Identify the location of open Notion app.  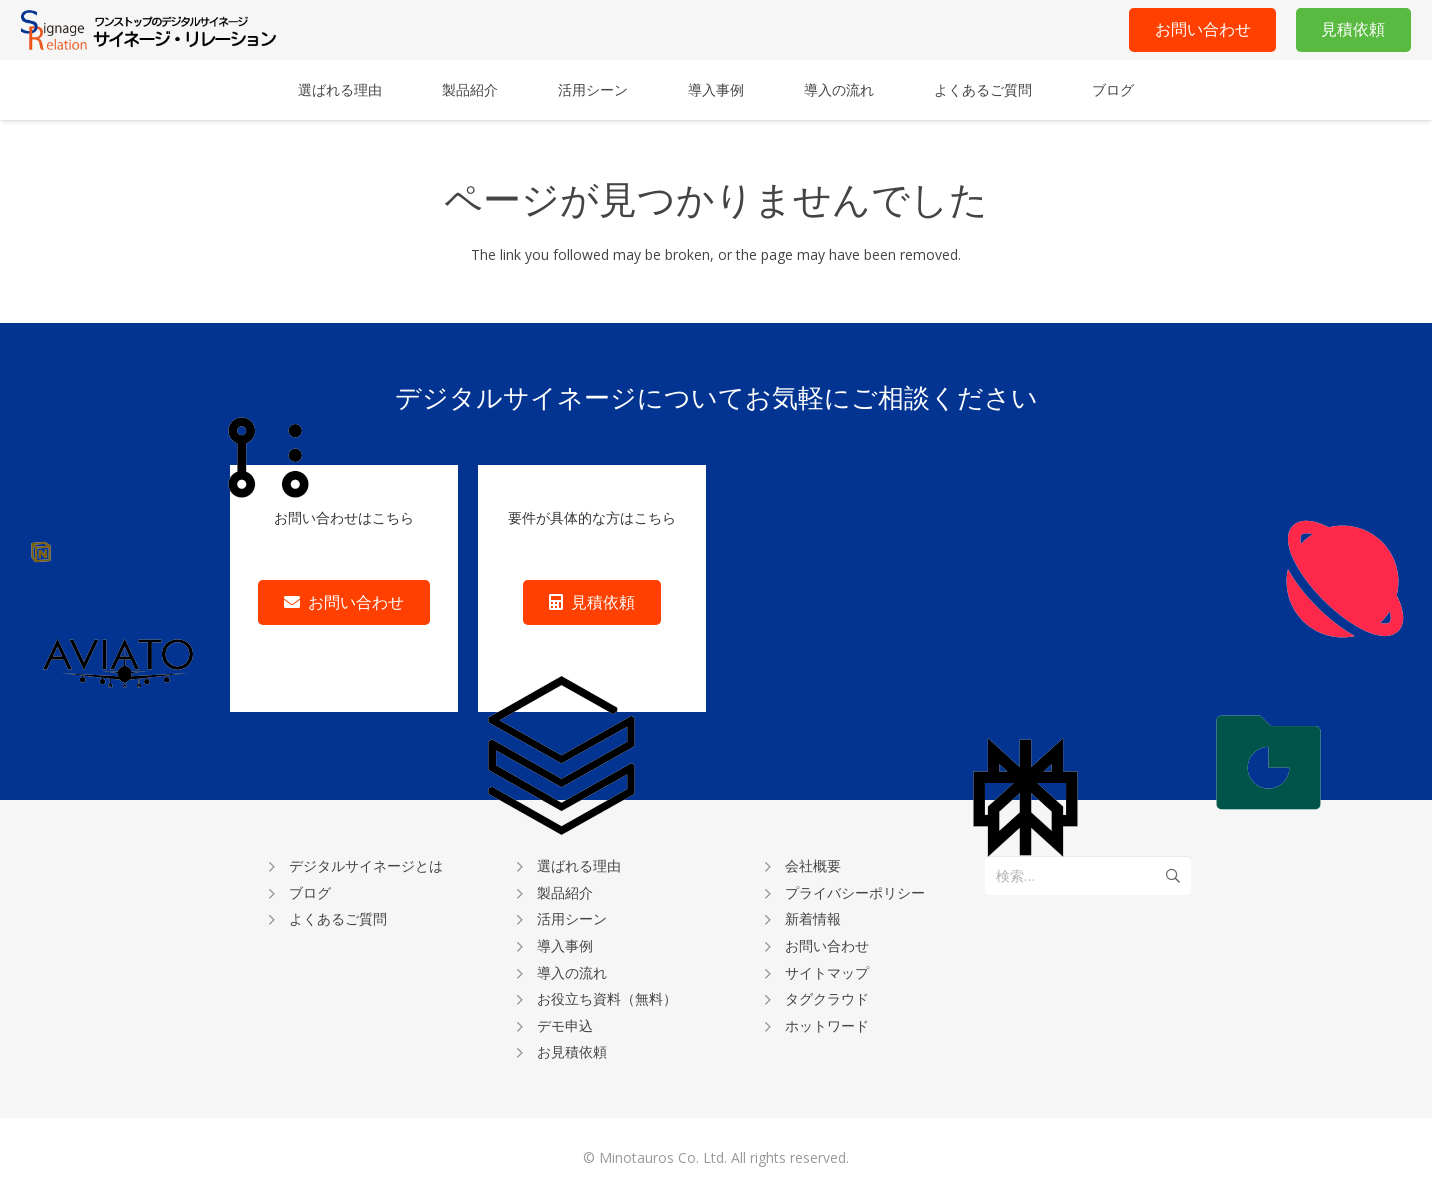
(41, 552).